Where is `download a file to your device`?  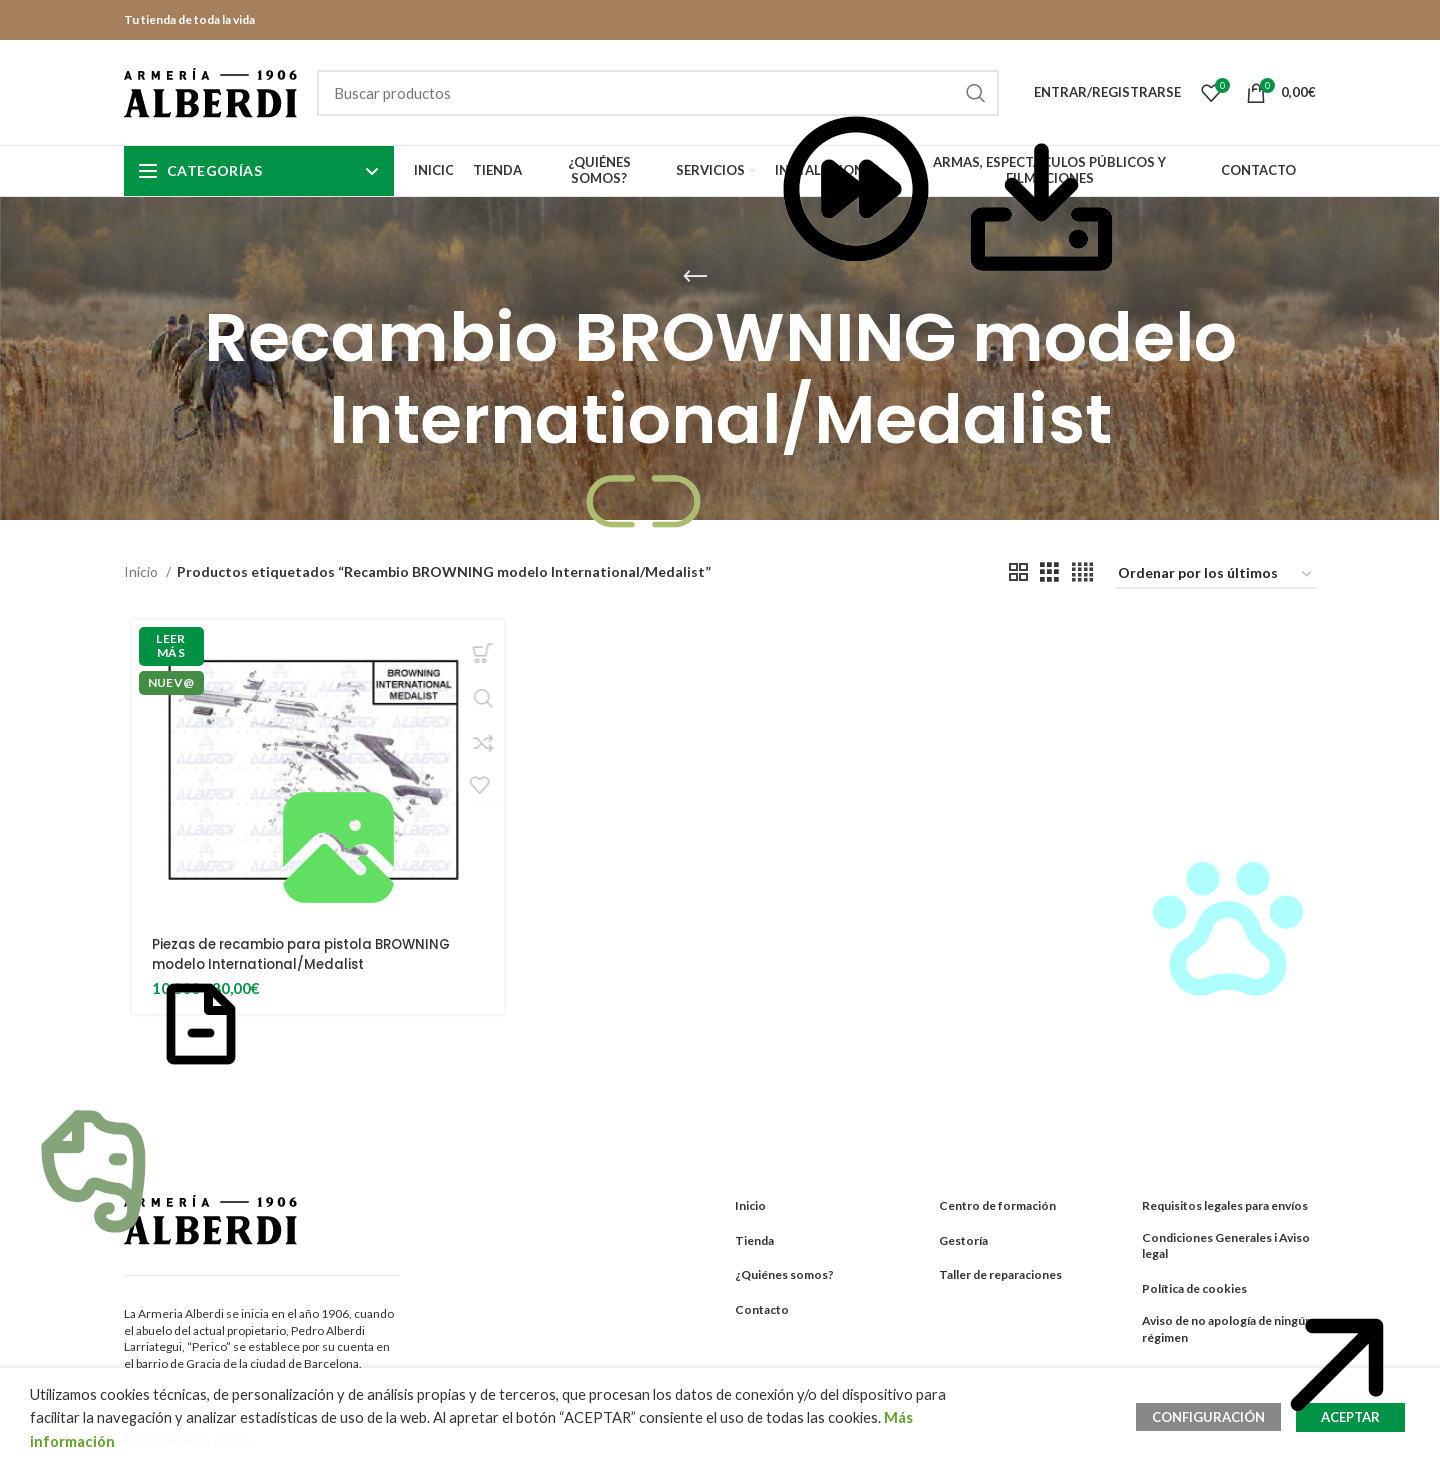
download a file to your device is located at coordinates (1041, 214).